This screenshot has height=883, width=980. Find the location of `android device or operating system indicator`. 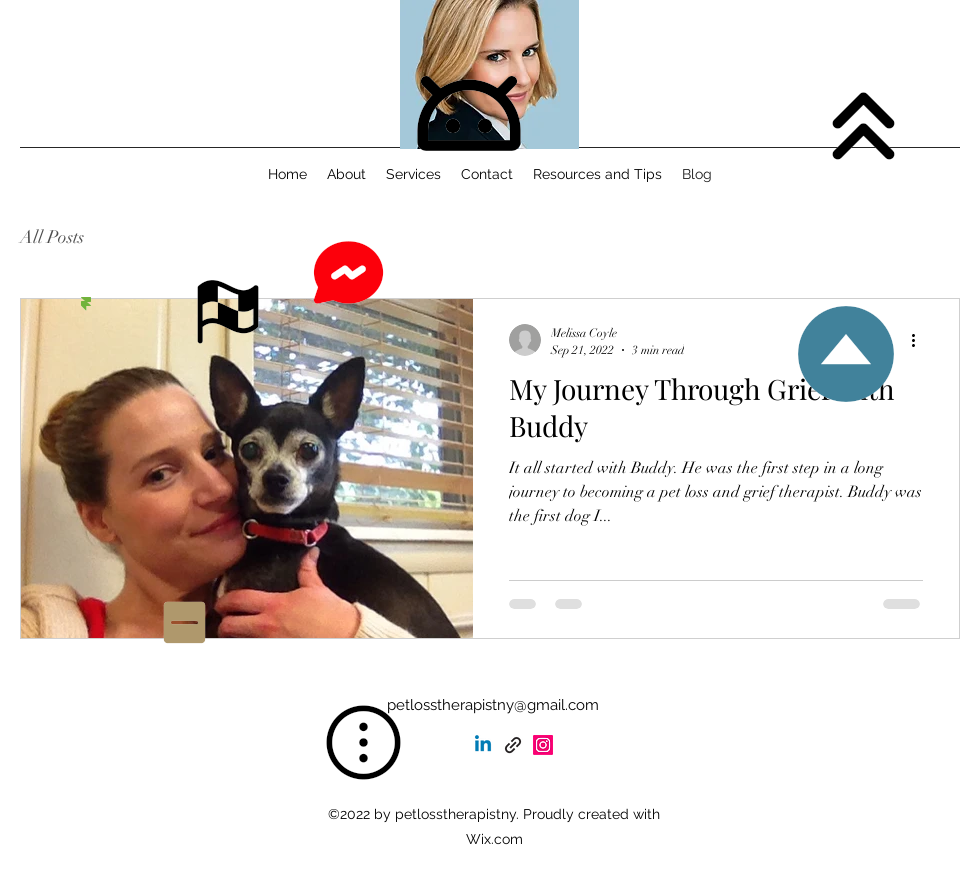

android device or operating system indicator is located at coordinates (469, 117).